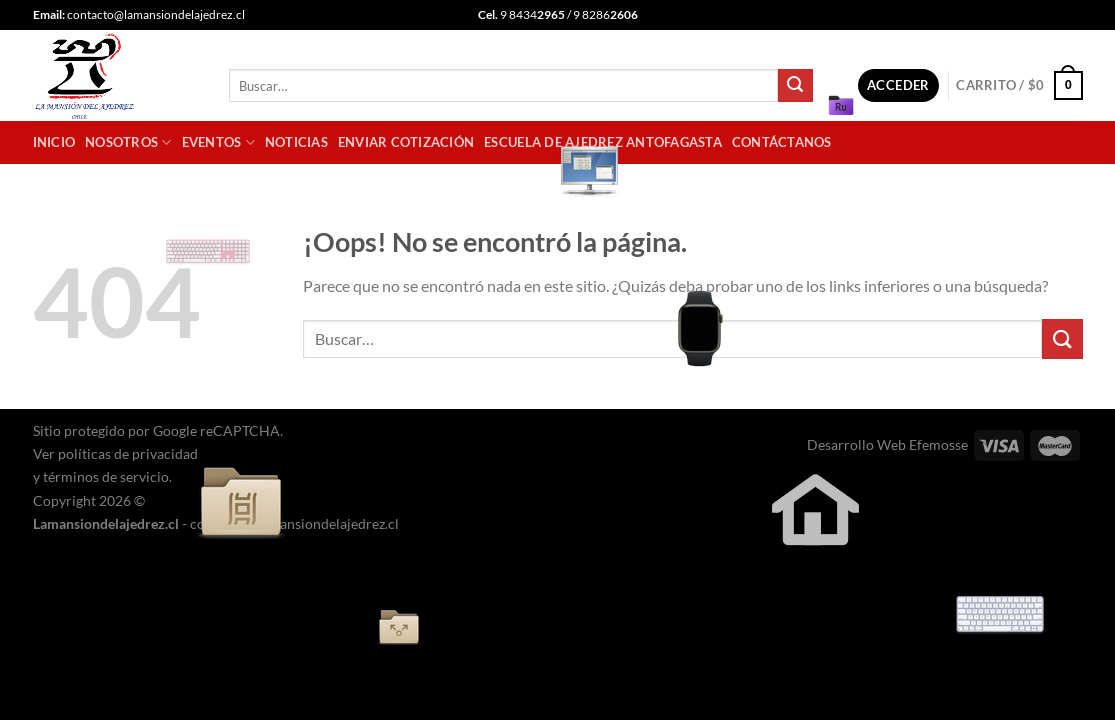  Describe the element at coordinates (589, 171) in the screenshot. I see `configure remote desktop settings` at that location.